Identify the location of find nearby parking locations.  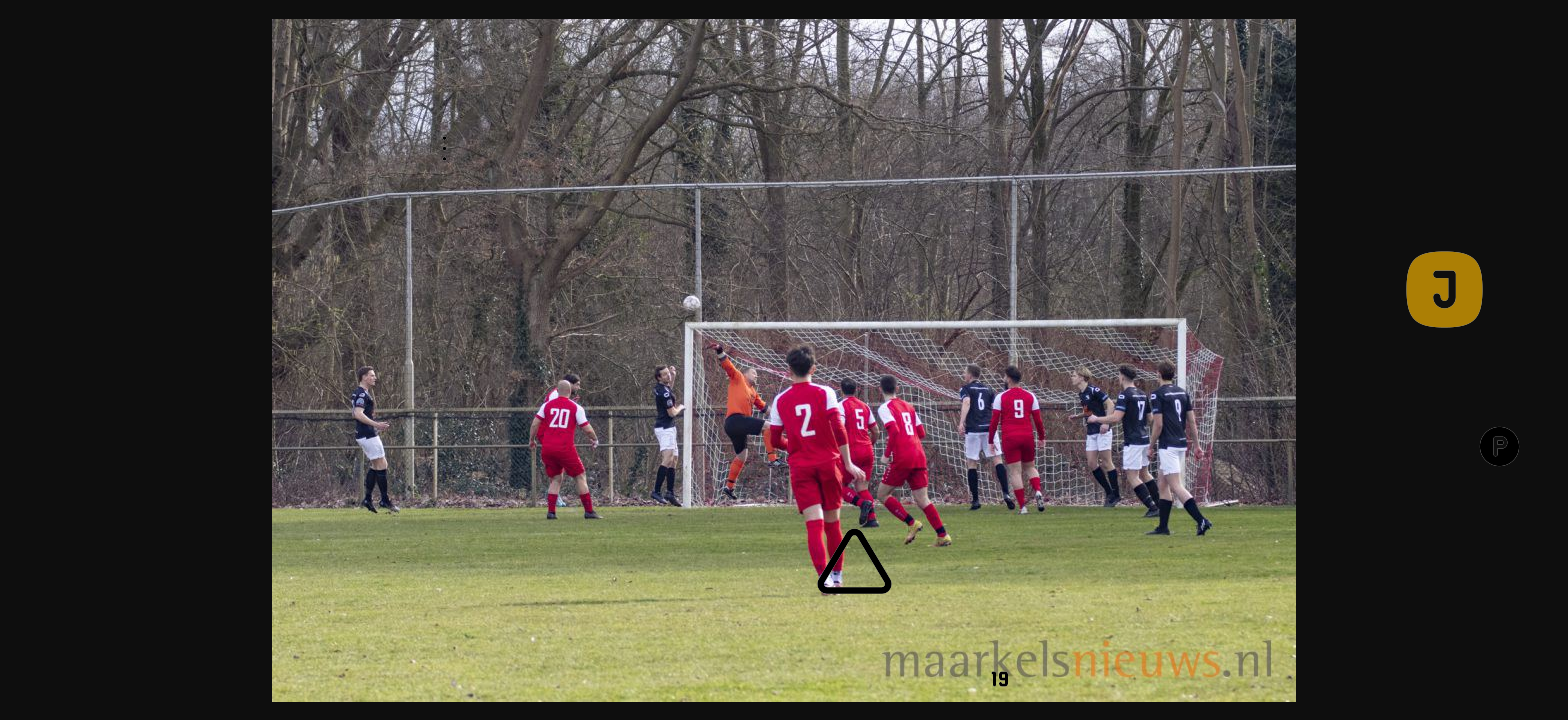
(1499, 446).